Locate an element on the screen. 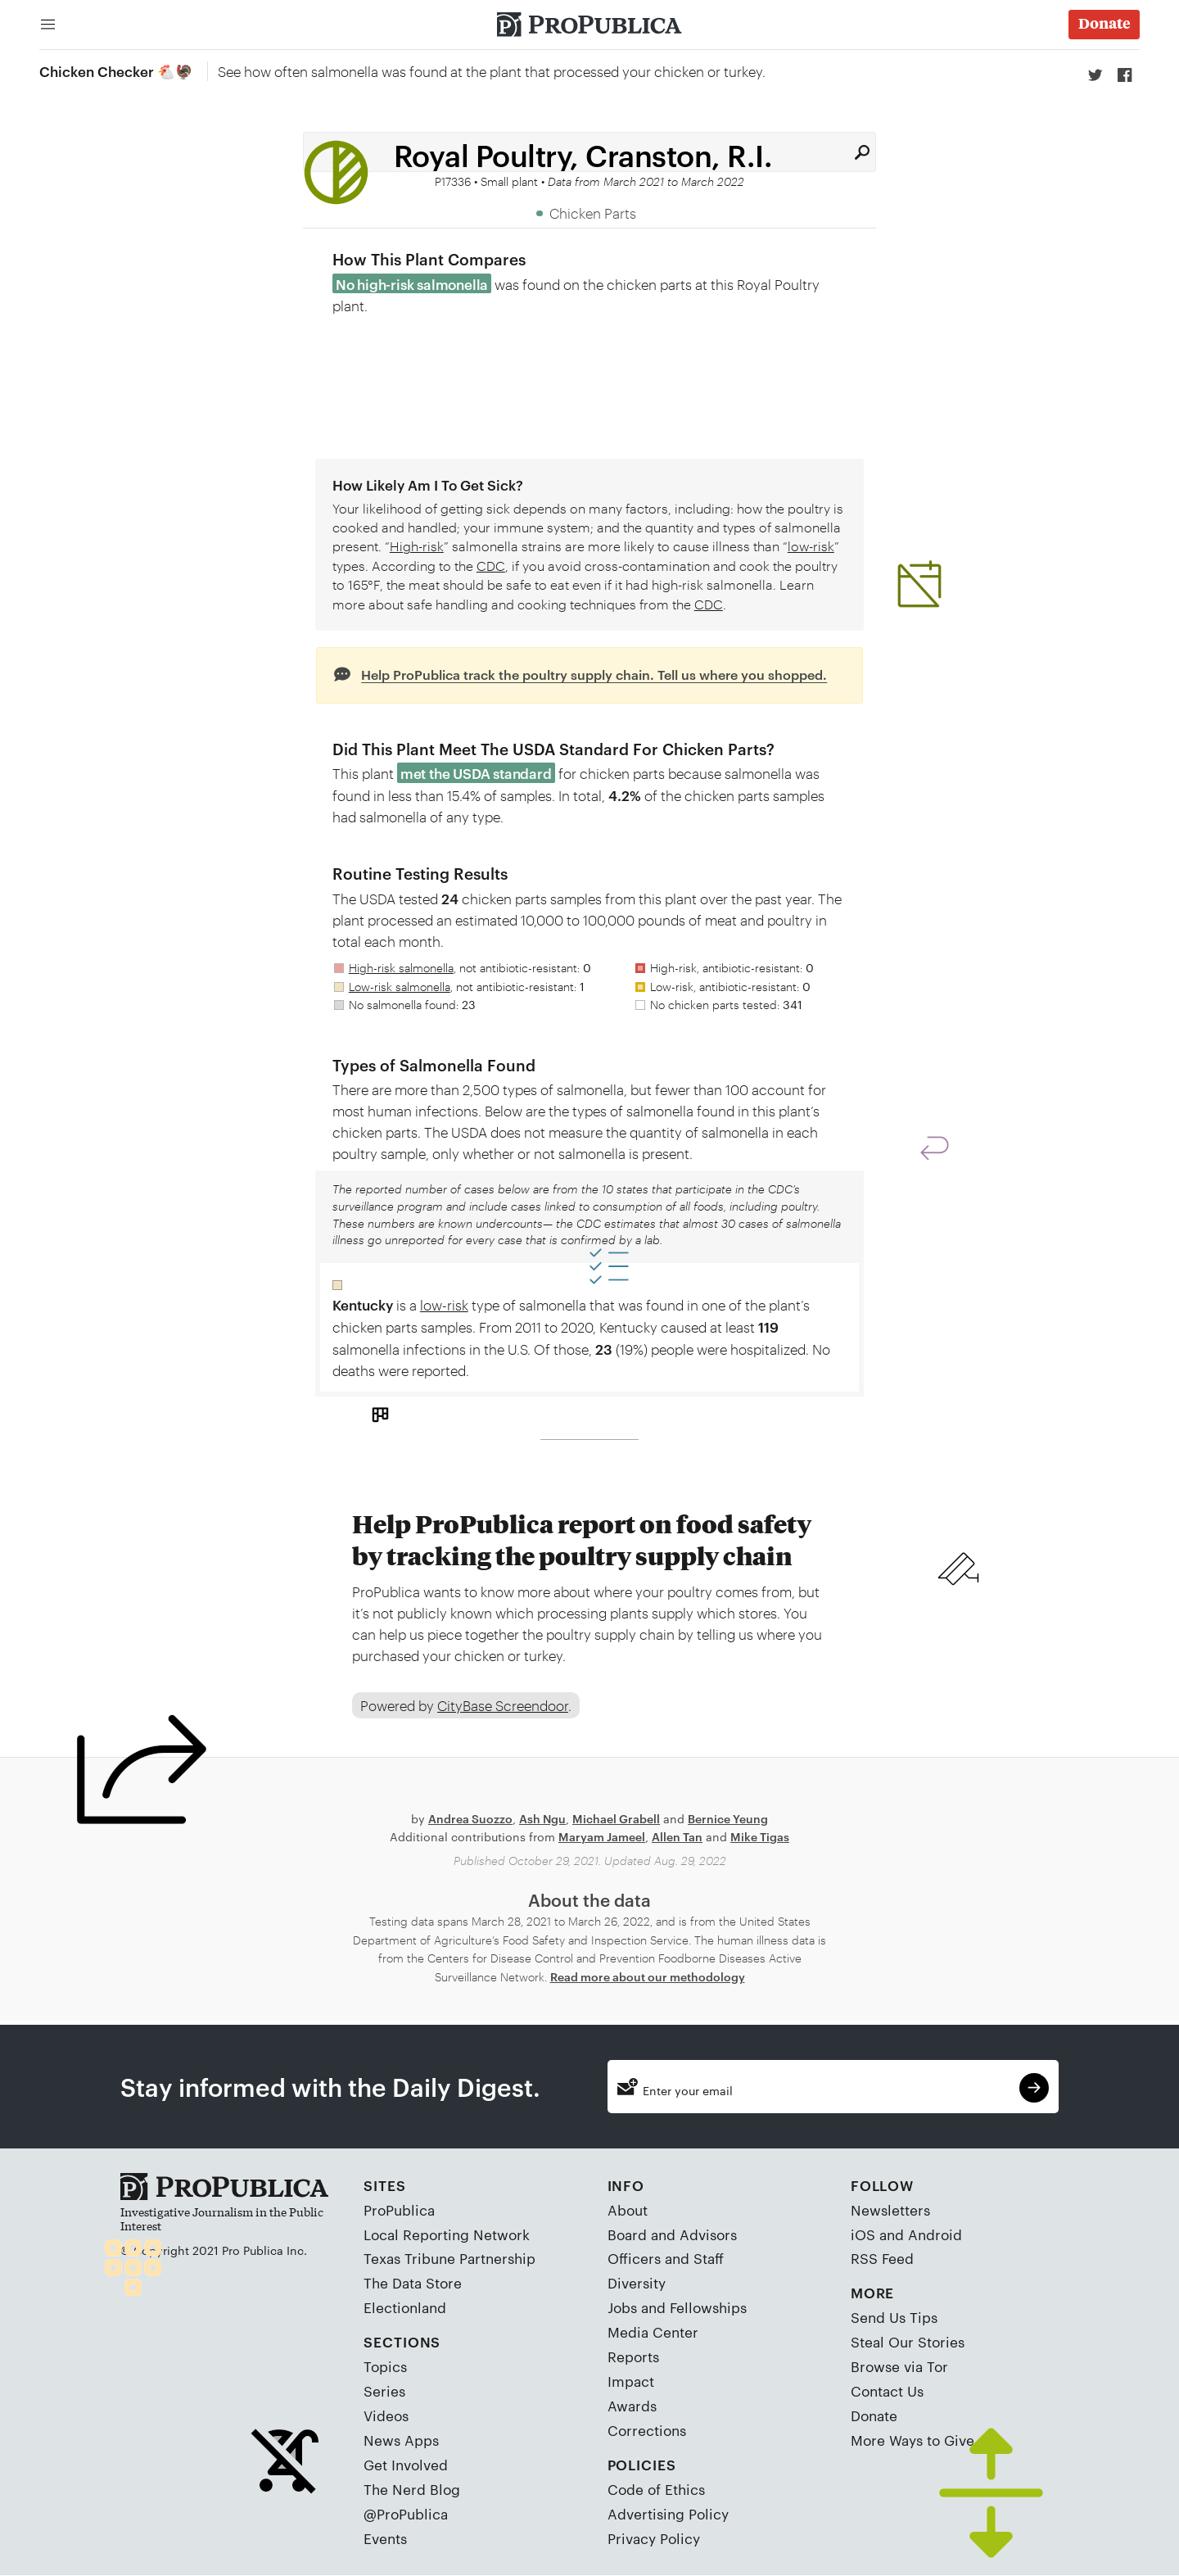 The width and height of the screenshot is (1179, 2576). undo or go back to previous state is located at coordinates (934, 1147).